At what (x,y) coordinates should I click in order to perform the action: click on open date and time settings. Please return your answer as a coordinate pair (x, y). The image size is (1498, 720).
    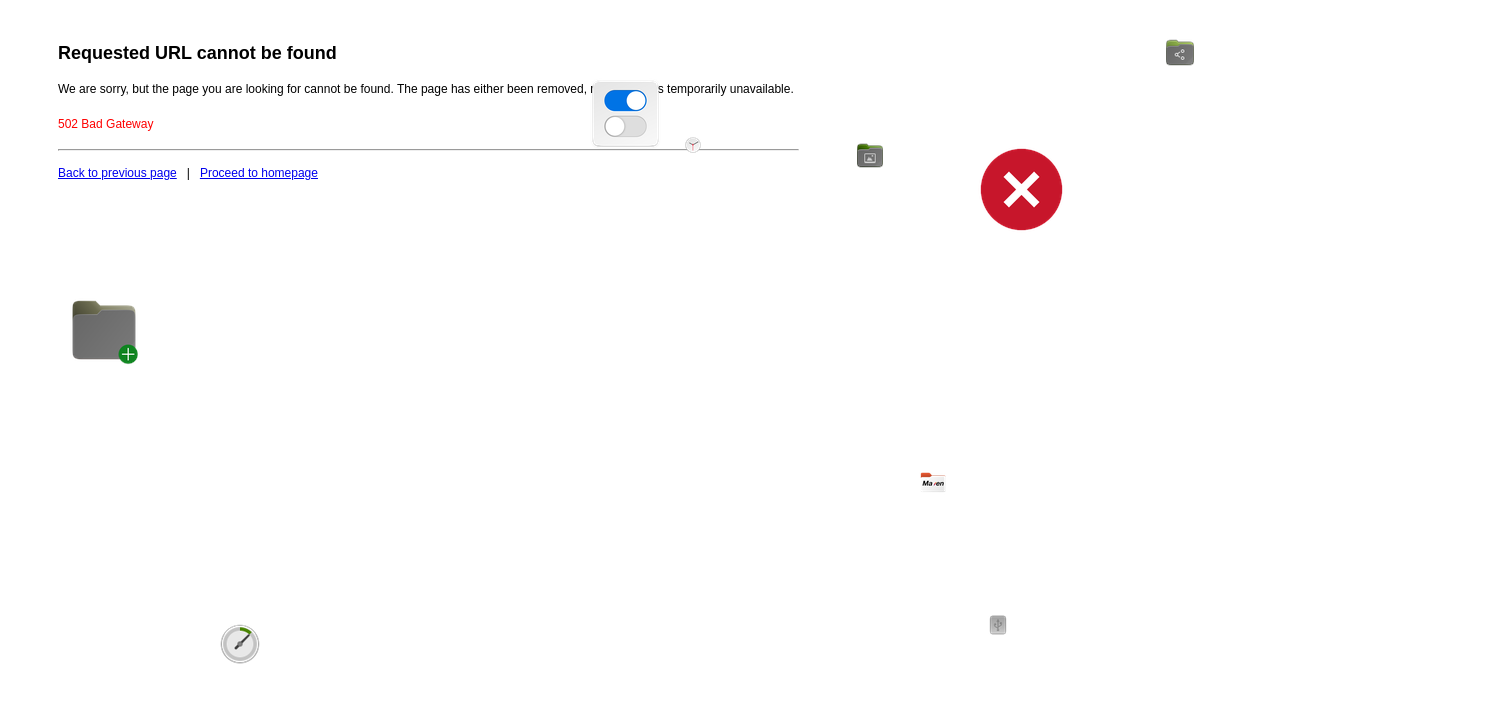
    Looking at the image, I should click on (693, 145).